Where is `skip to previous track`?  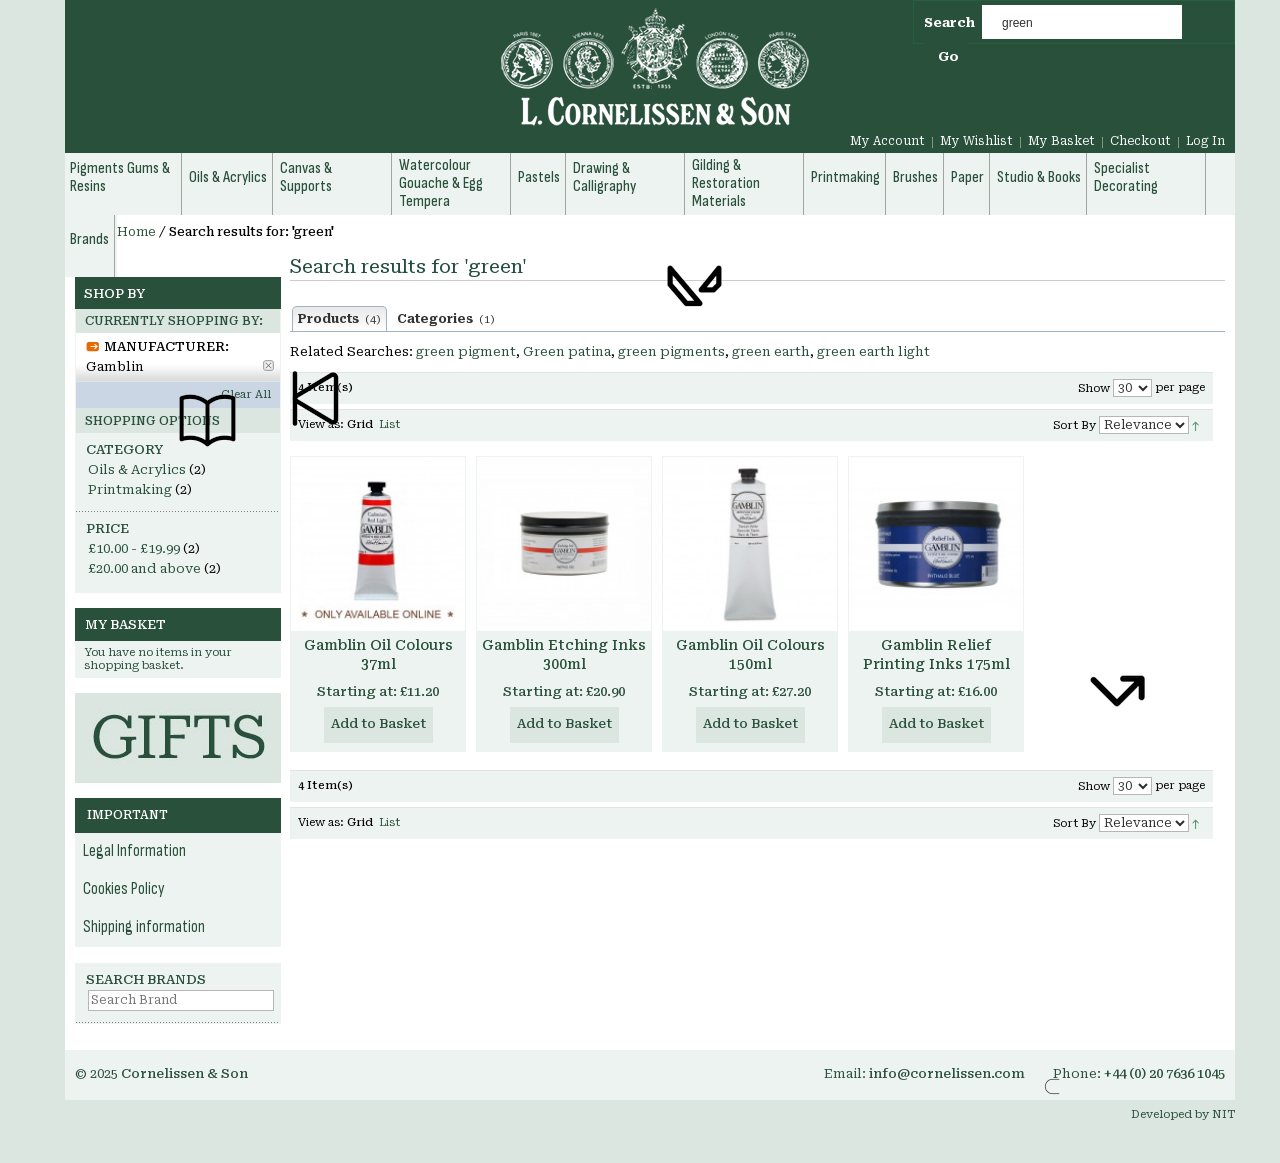 skip to previous track is located at coordinates (315, 398).